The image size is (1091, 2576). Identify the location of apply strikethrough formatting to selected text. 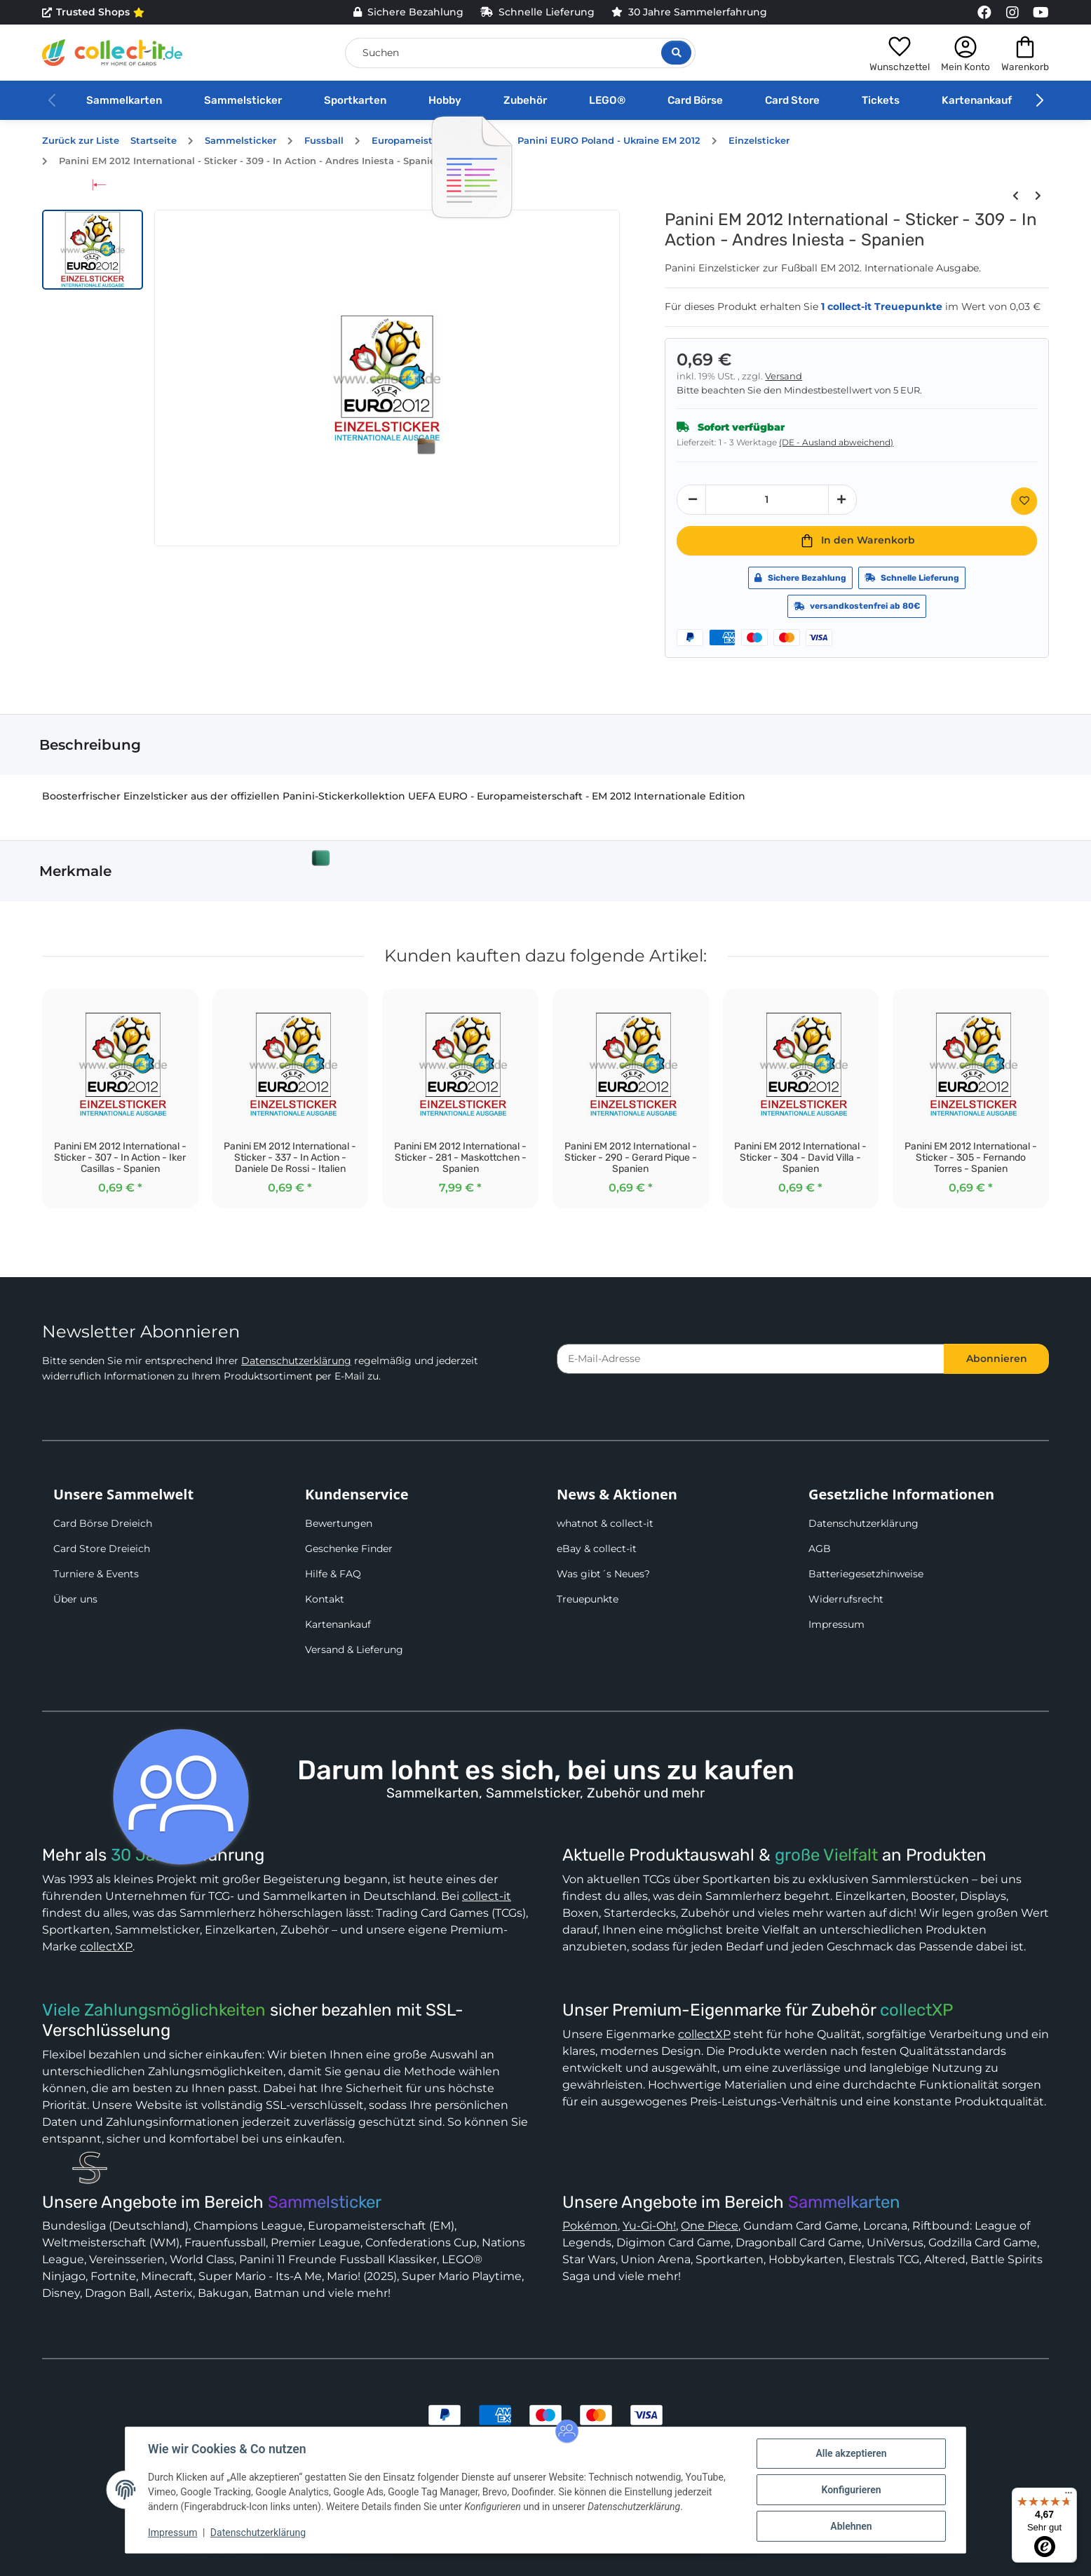
(90, 2169).